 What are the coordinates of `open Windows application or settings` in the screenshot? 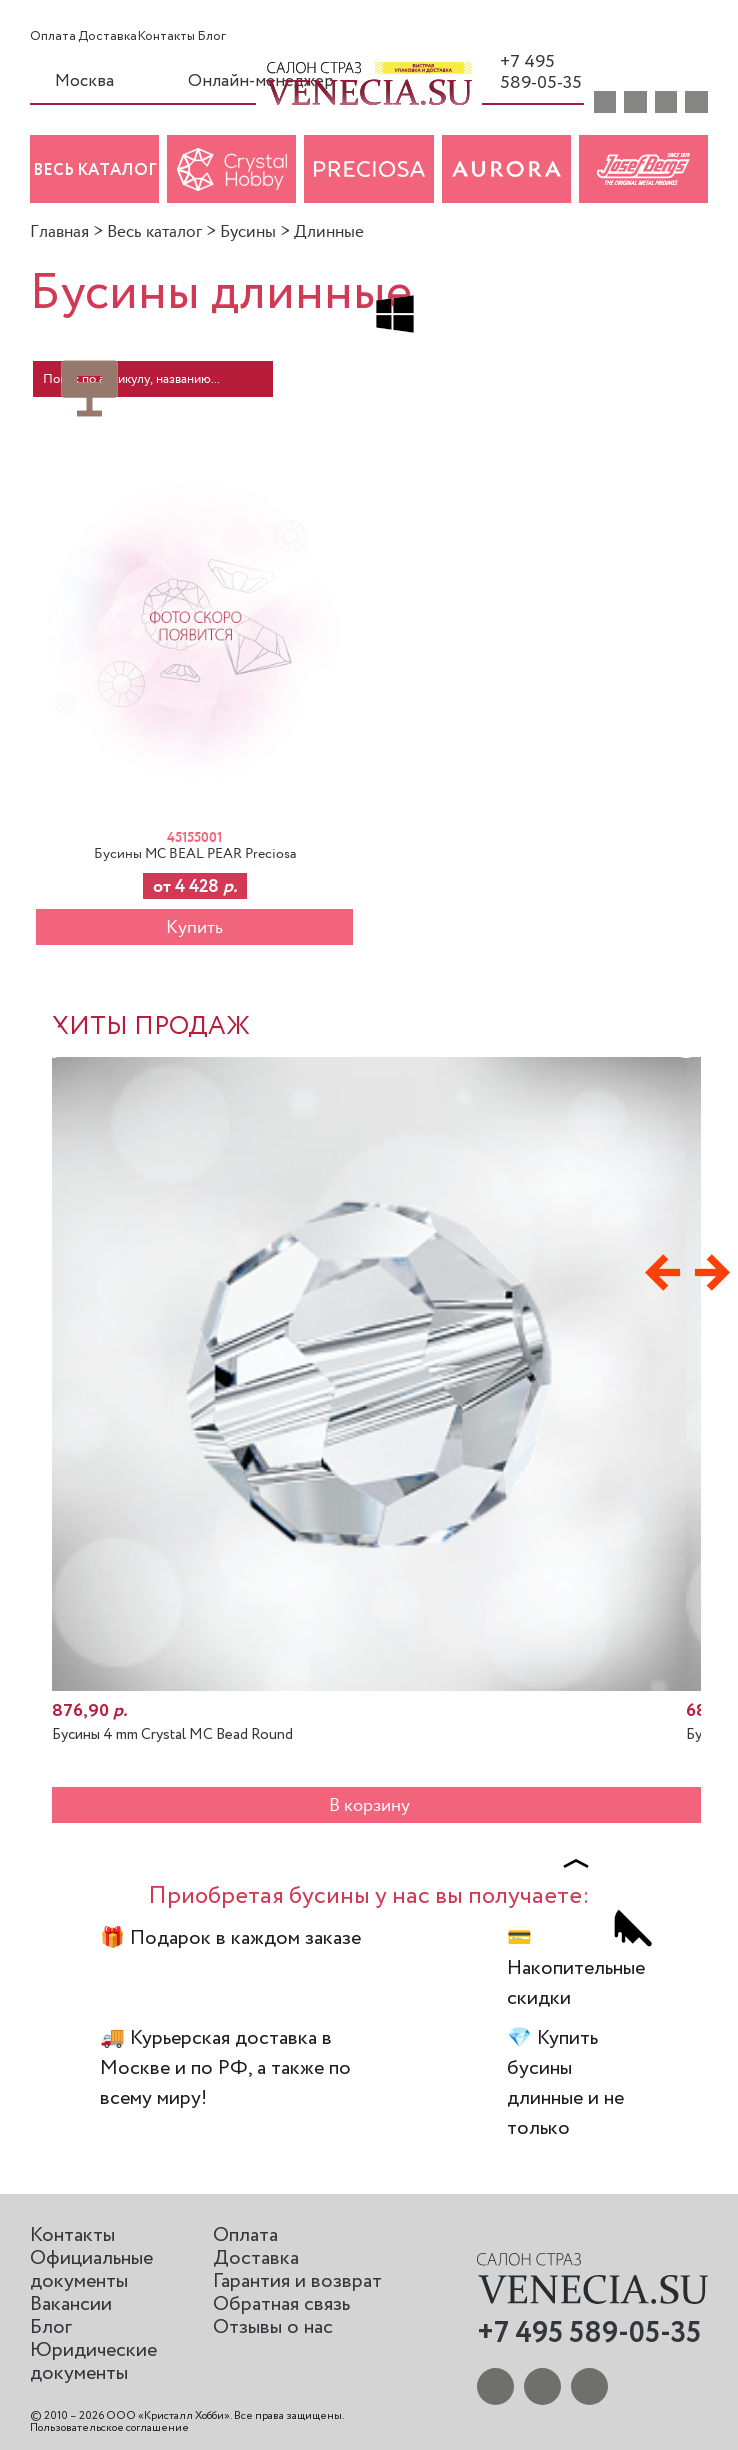 It's located at (395, 314).